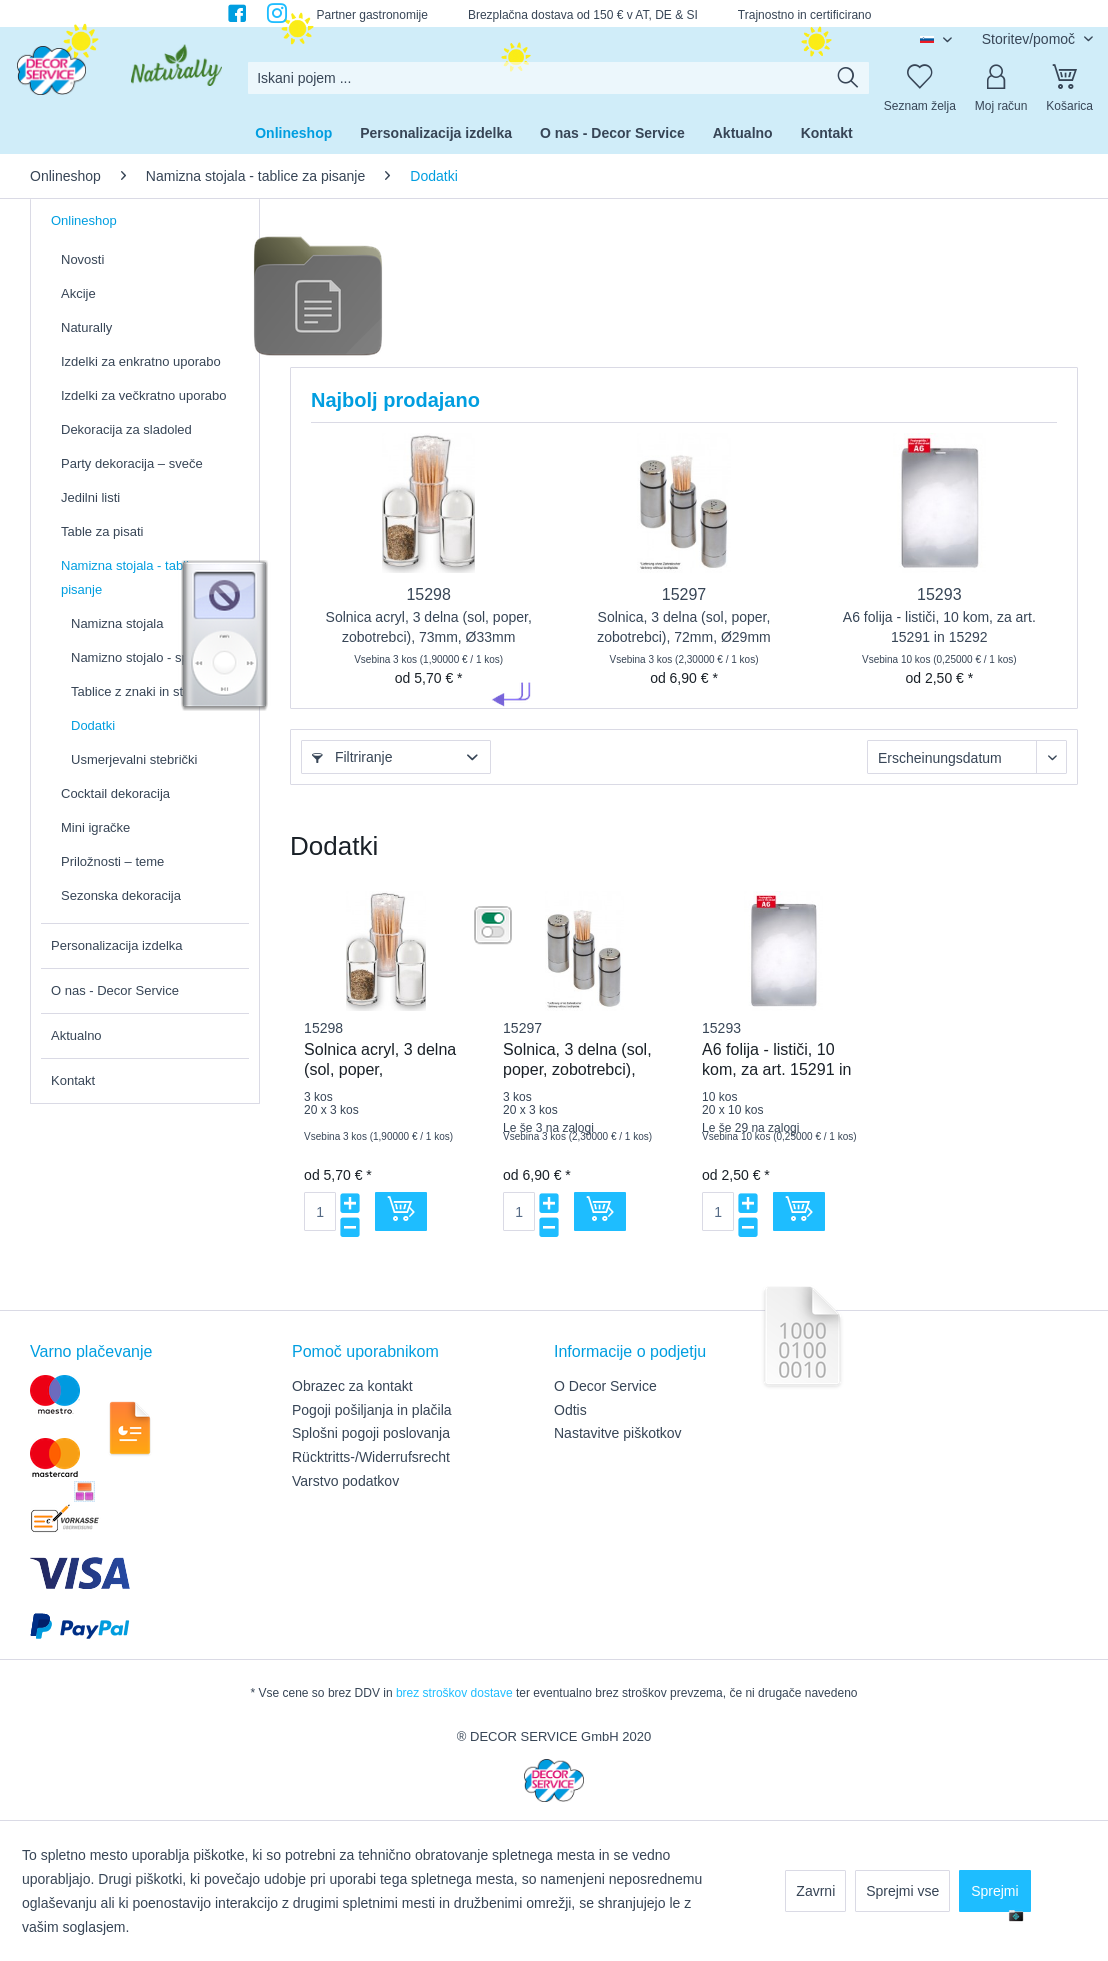 This screenshot has height=1961, width=1108. I want to click on select all items in the current view, so click(84, 1491).